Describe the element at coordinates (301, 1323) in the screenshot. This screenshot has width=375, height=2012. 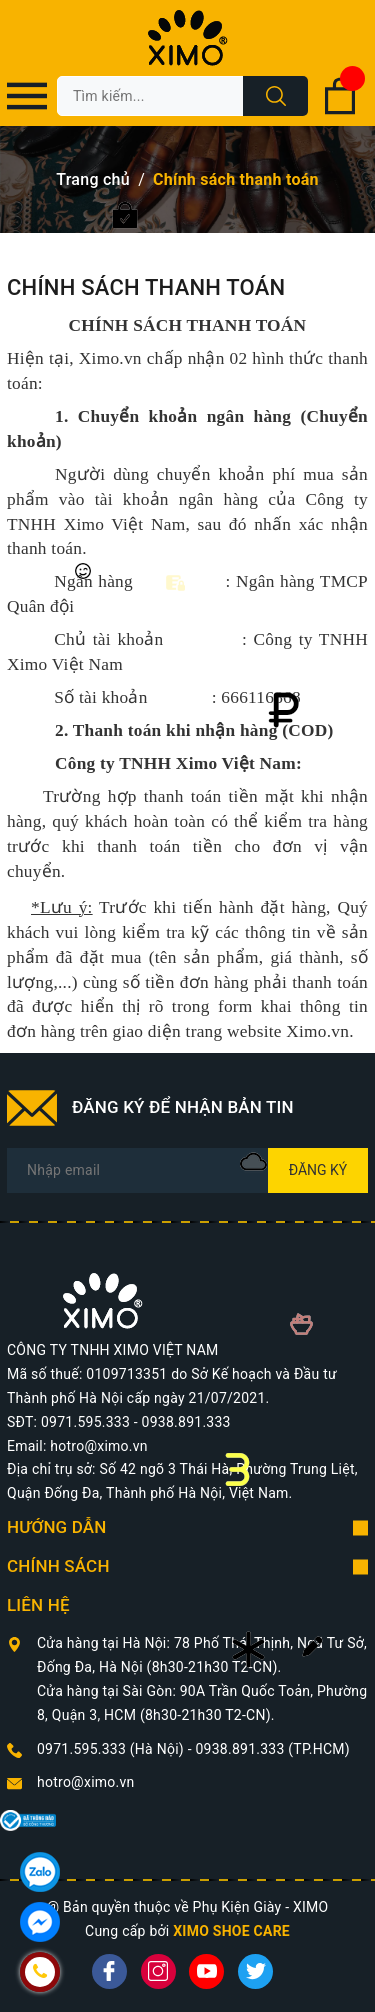
I see `view salad or healthy food options` at that location.